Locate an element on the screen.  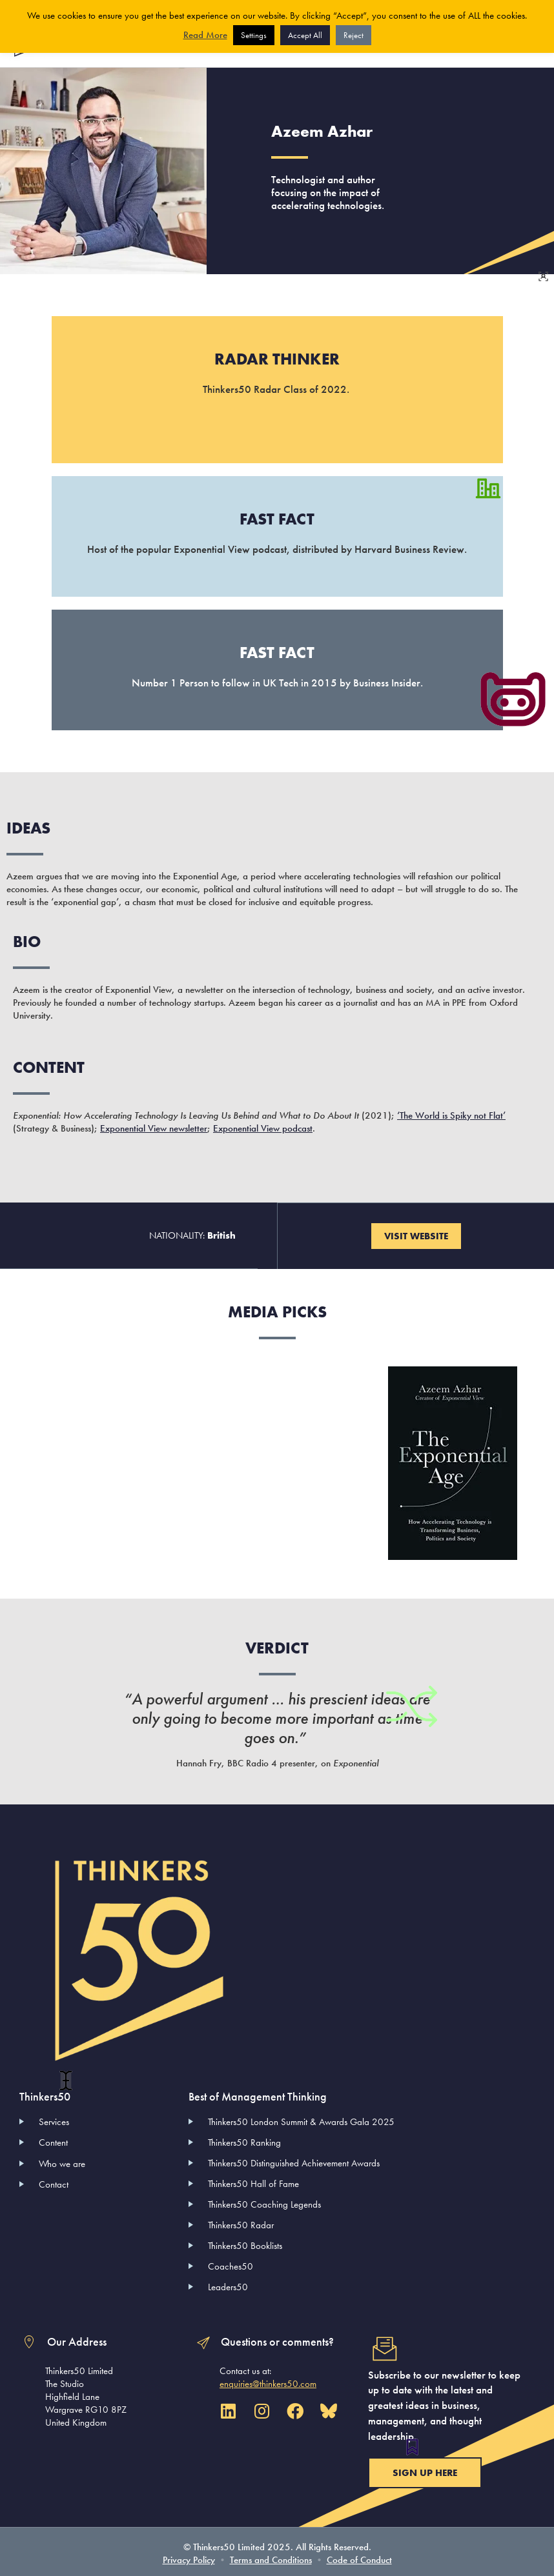
text input cursor indicating editable field is located at coordinates (66, 2081).